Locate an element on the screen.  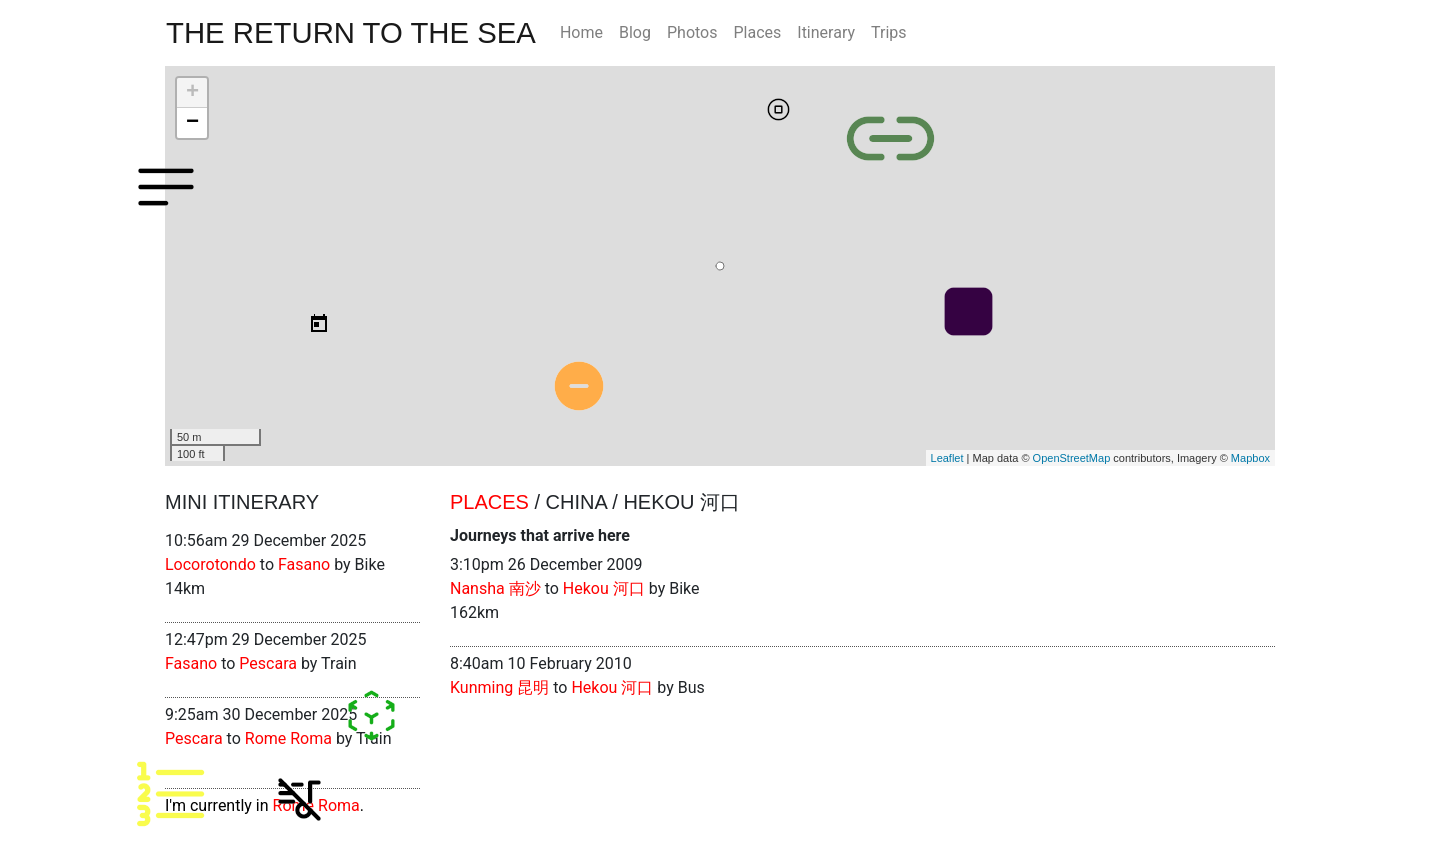
playlist unavailable or disabled is located at coordinates (299, 799).